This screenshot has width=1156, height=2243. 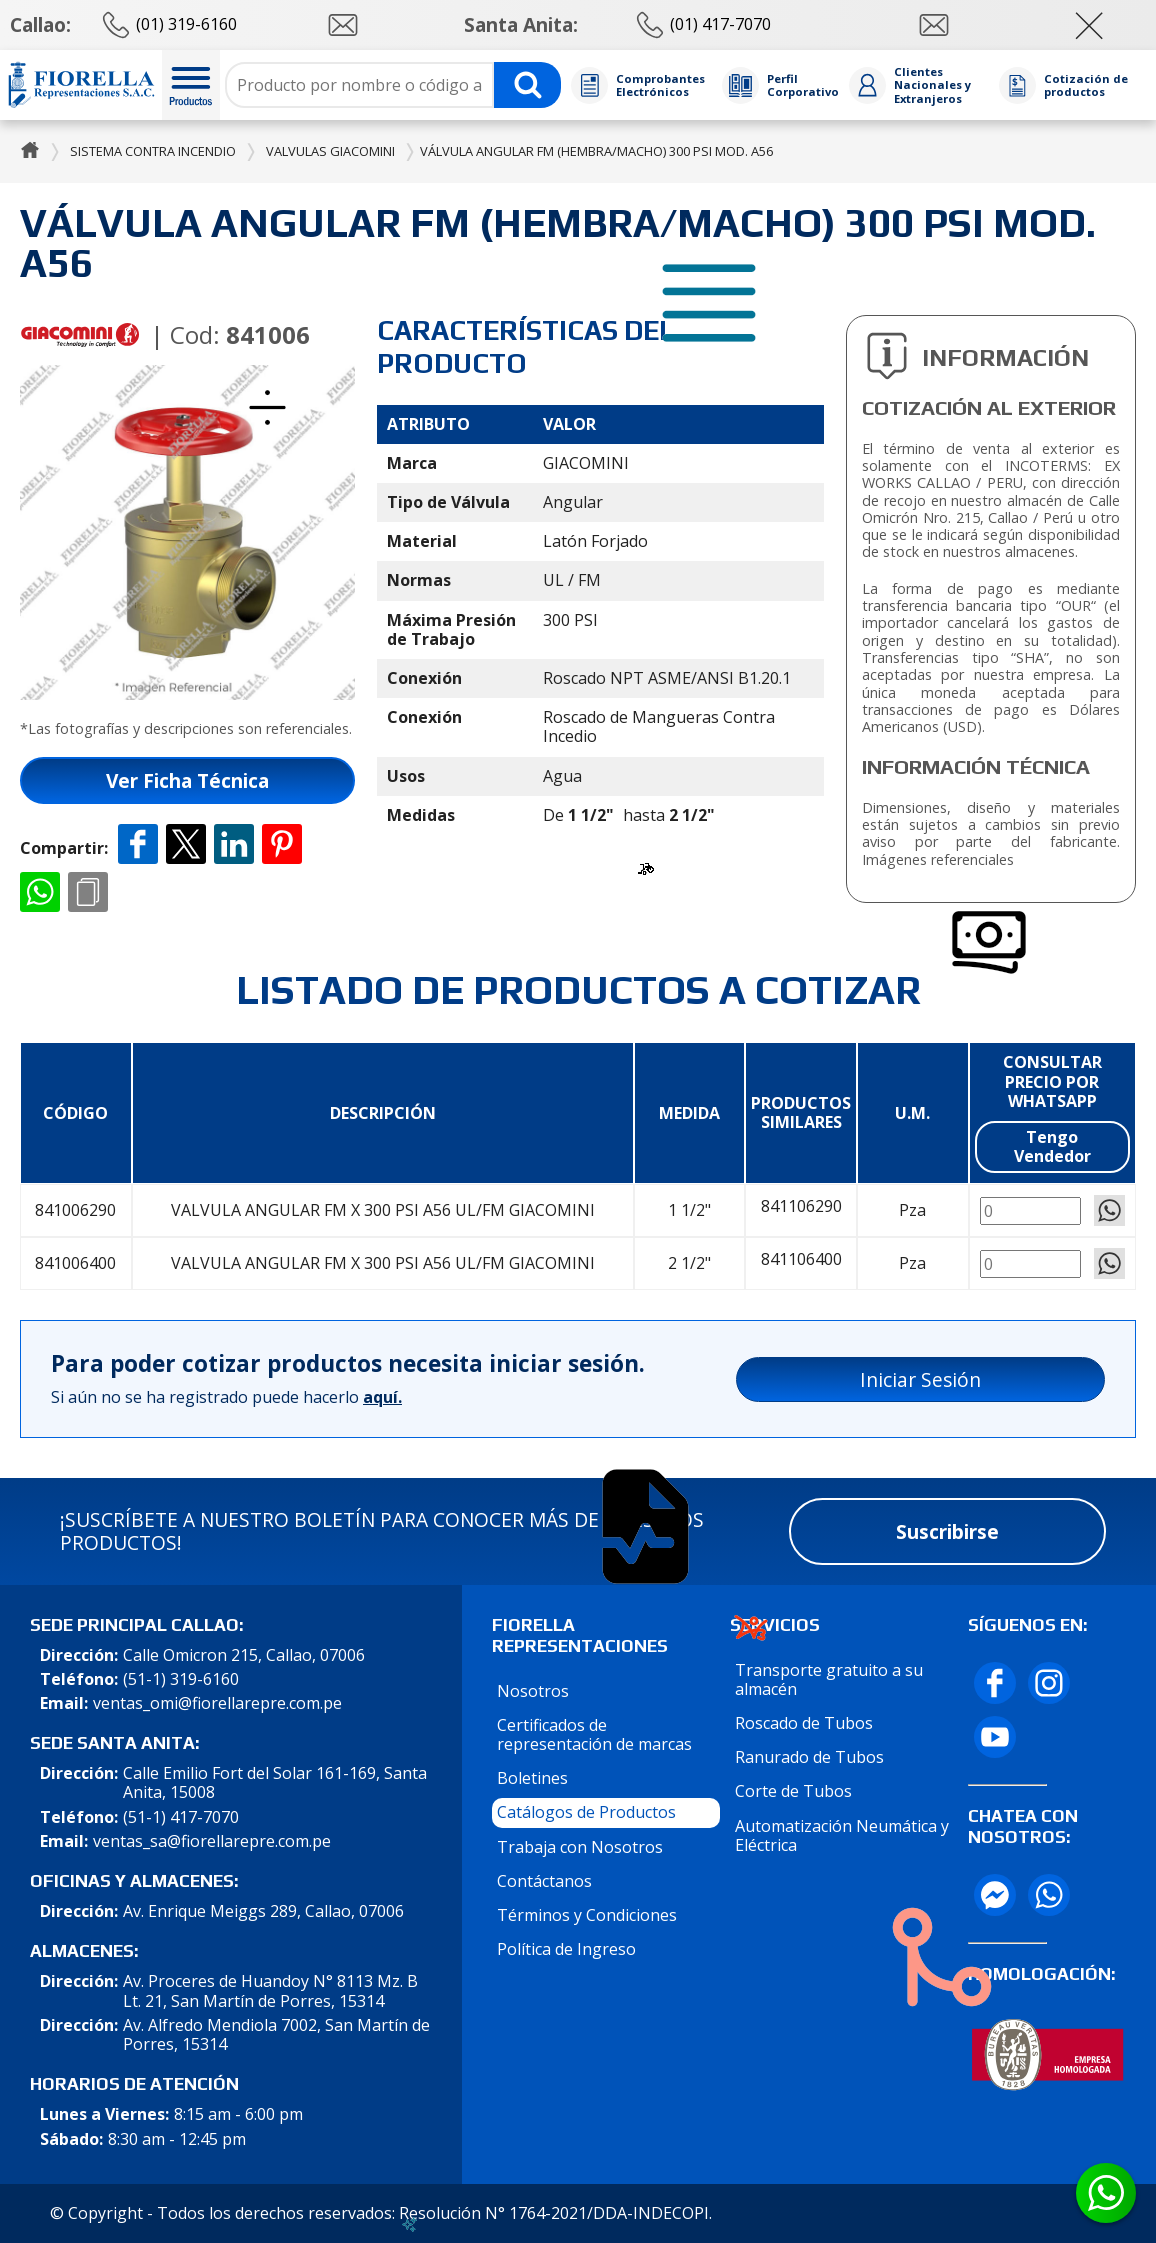 I want to click on view your account balance, so click(x=989, y=940).